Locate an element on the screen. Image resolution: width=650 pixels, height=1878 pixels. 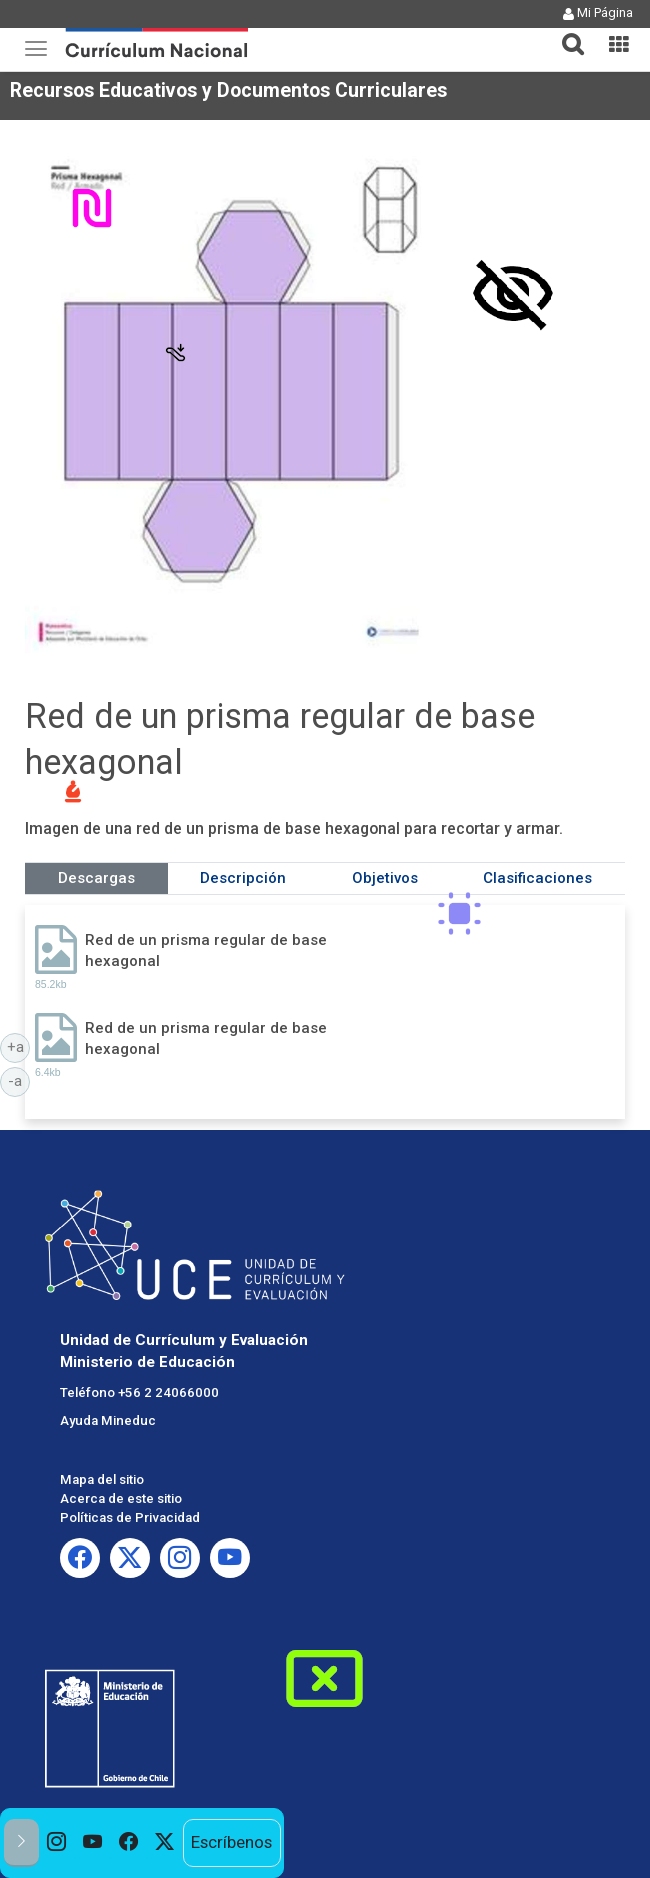
play chess or access board games is located at coordinates (73, 792).